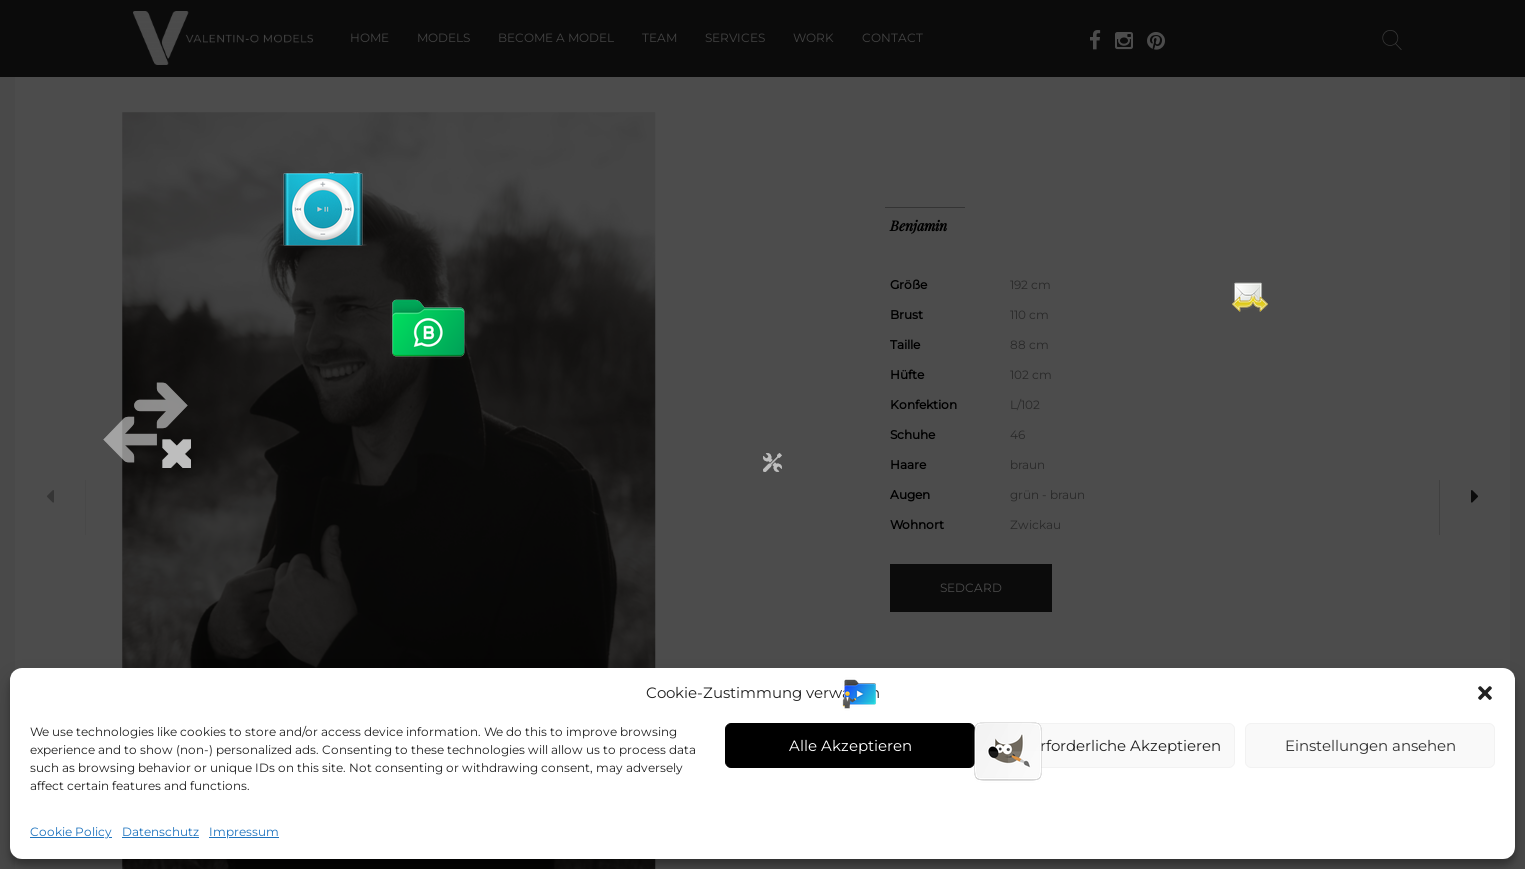 This screenshot has width=1525, height=869. Describe the element at coordinates (1008, 749) in the screenshot. I see `a compressed GIMP image file (.xcf.gz or .xcf.bz2)` at that location.